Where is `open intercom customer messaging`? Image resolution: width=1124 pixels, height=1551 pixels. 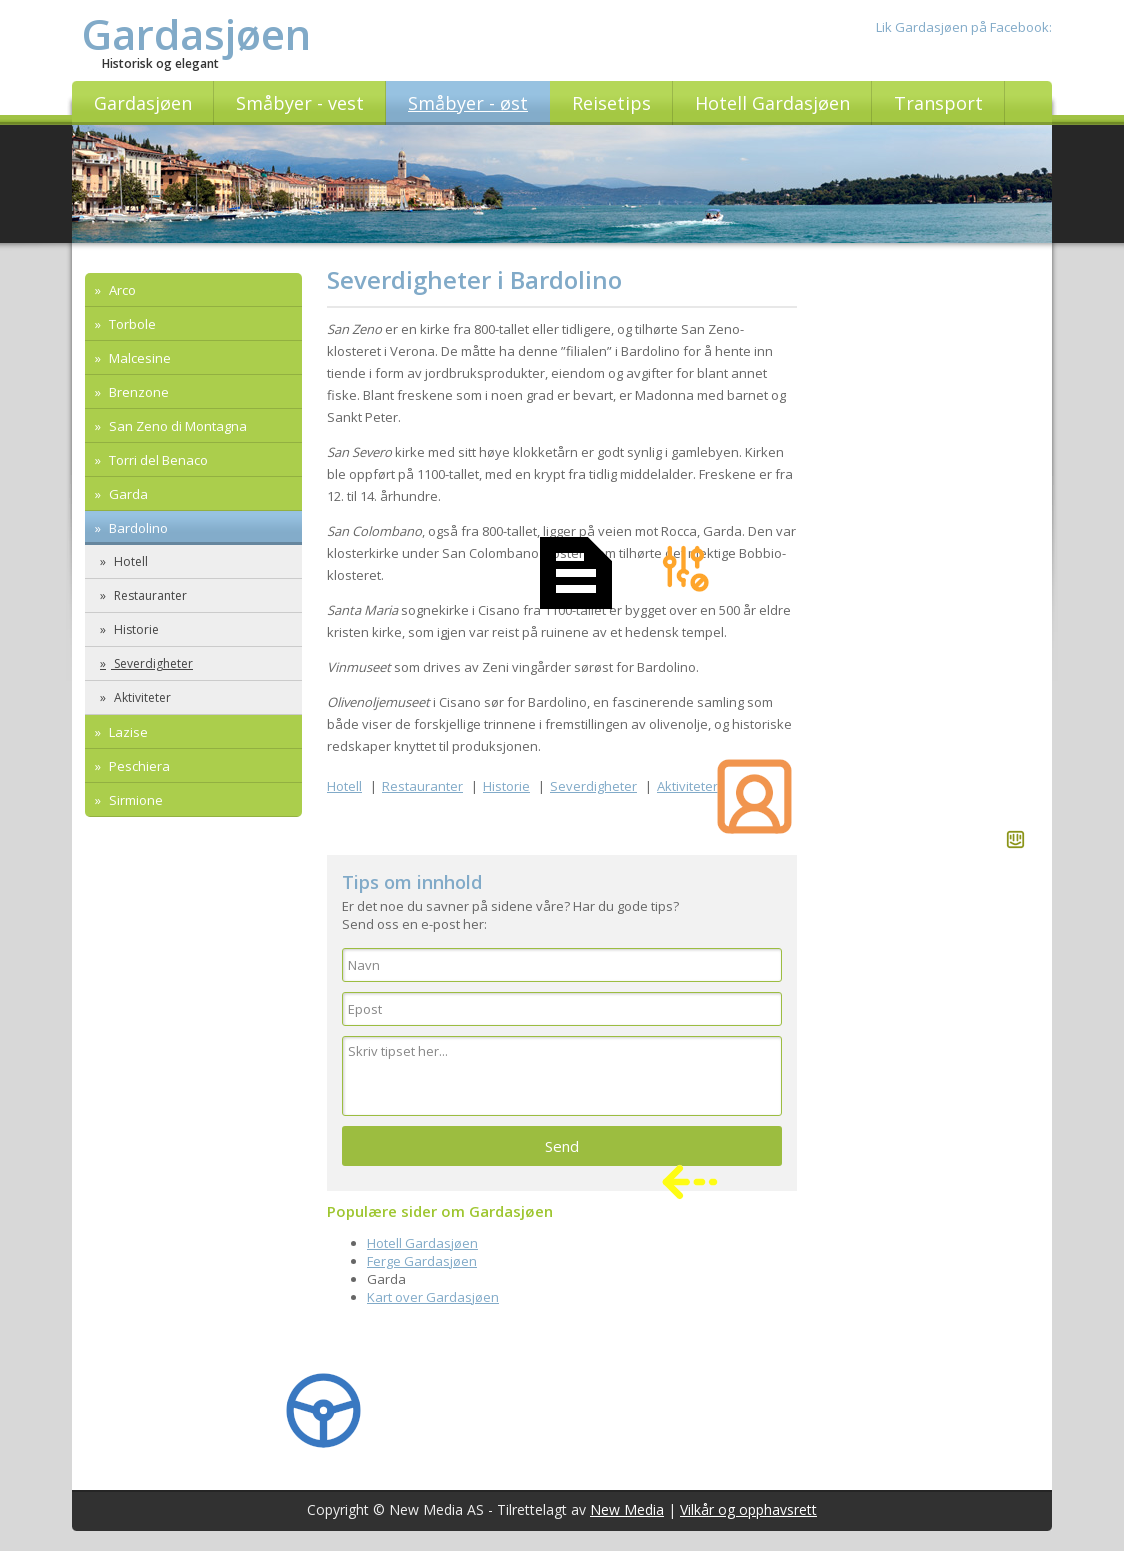 open intercom customer messaging is located at coordinates (1015, 839).